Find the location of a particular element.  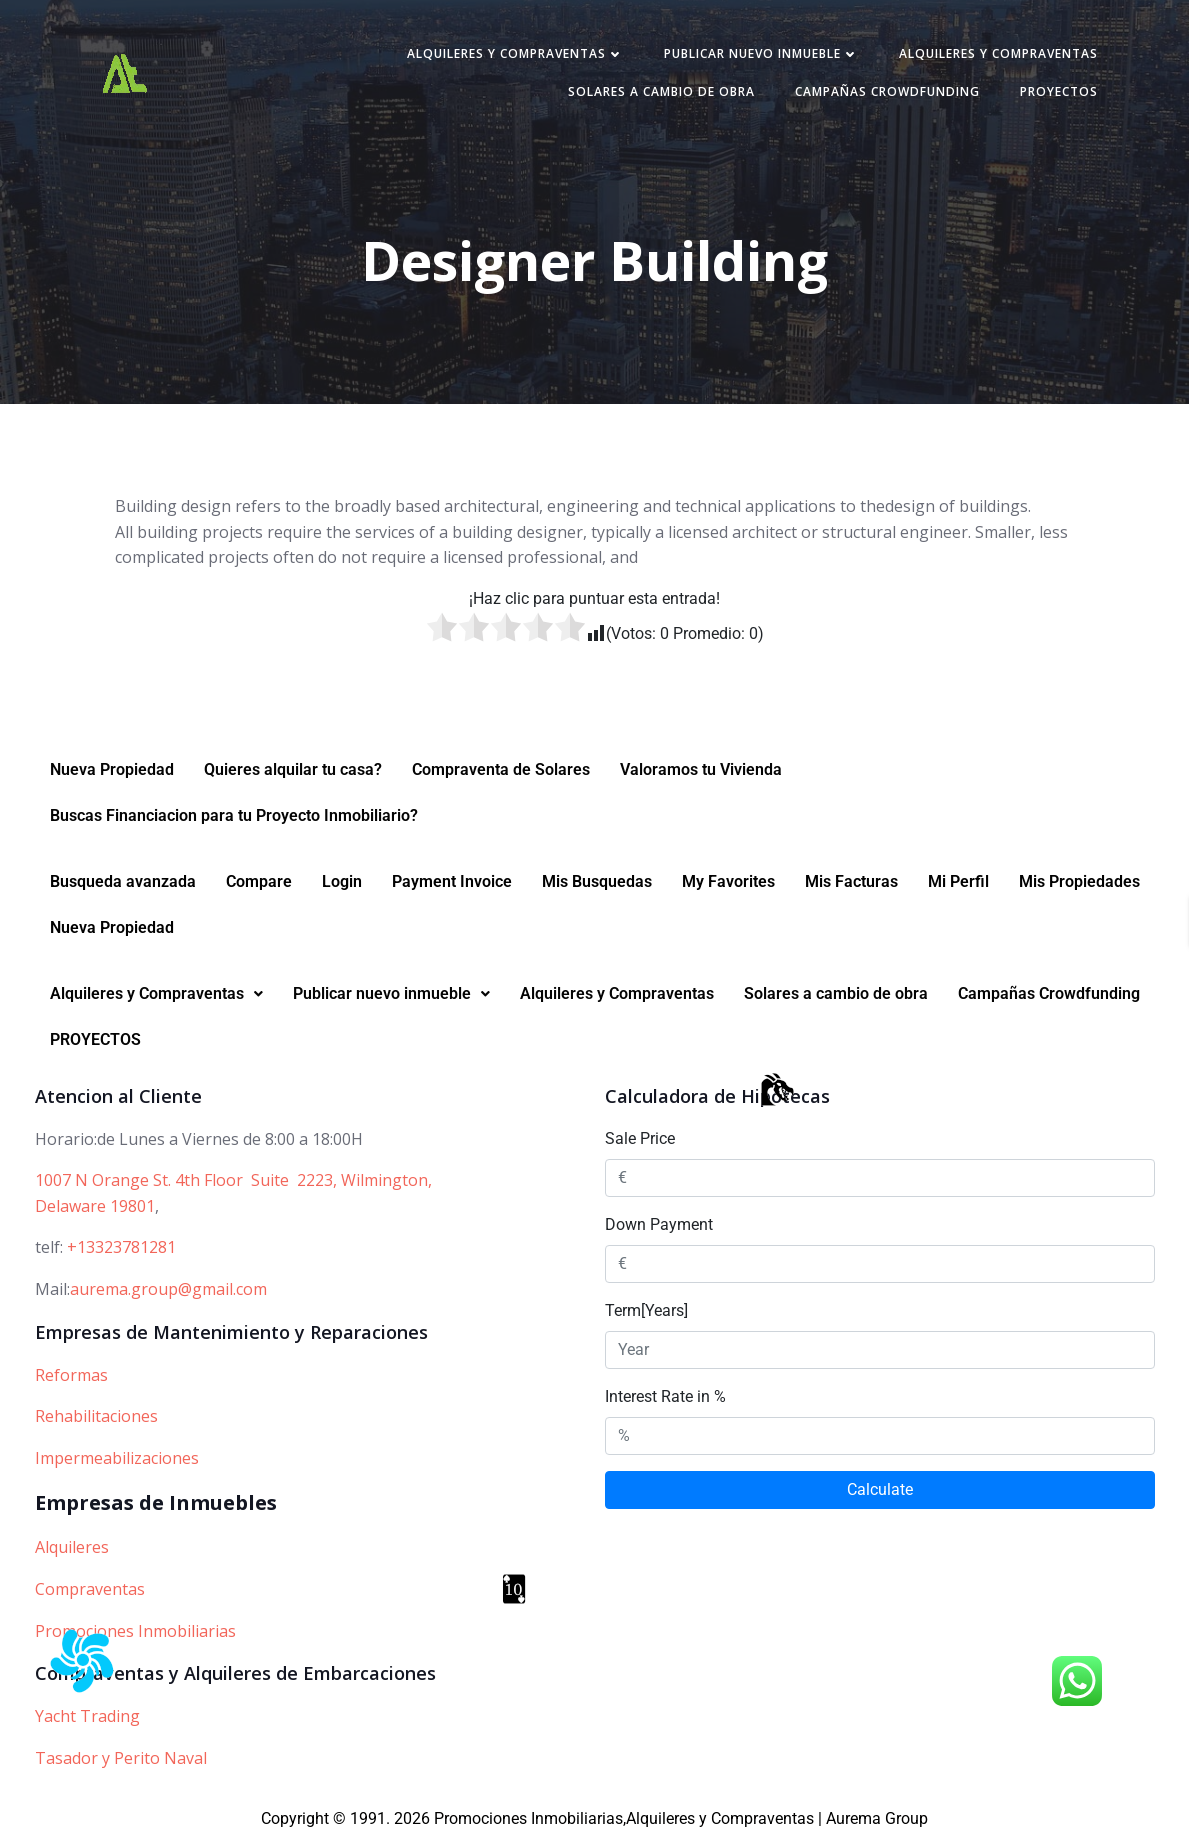

decorative floral element or embellishment is located at coordinates (82, 1661).